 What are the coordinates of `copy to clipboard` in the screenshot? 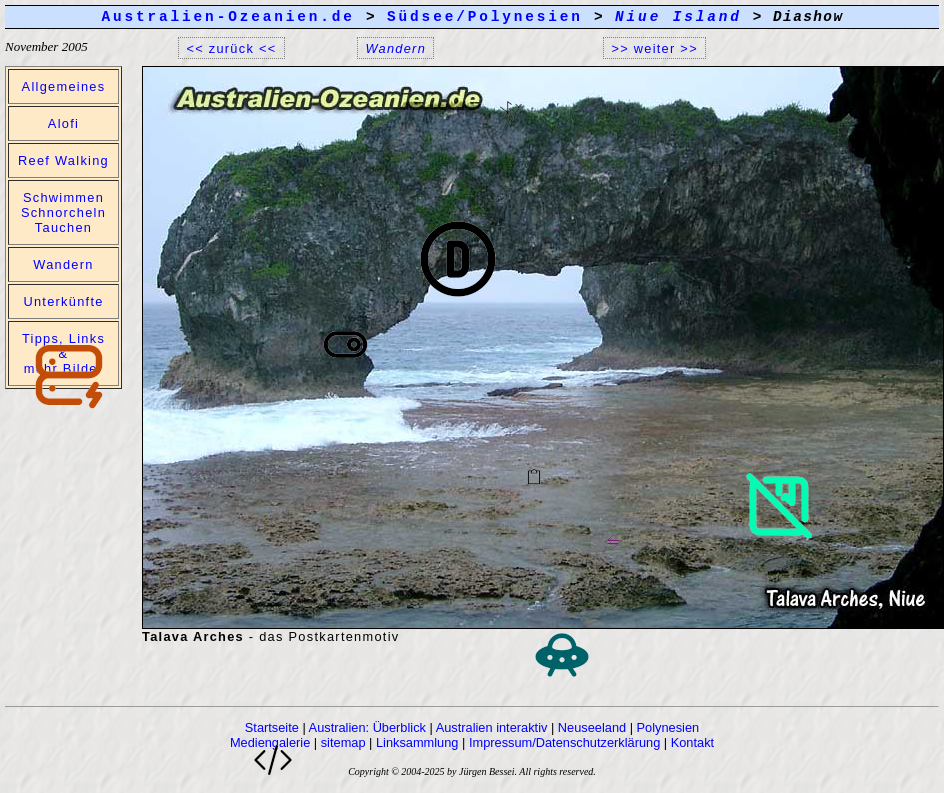 It's located at (534, 477).